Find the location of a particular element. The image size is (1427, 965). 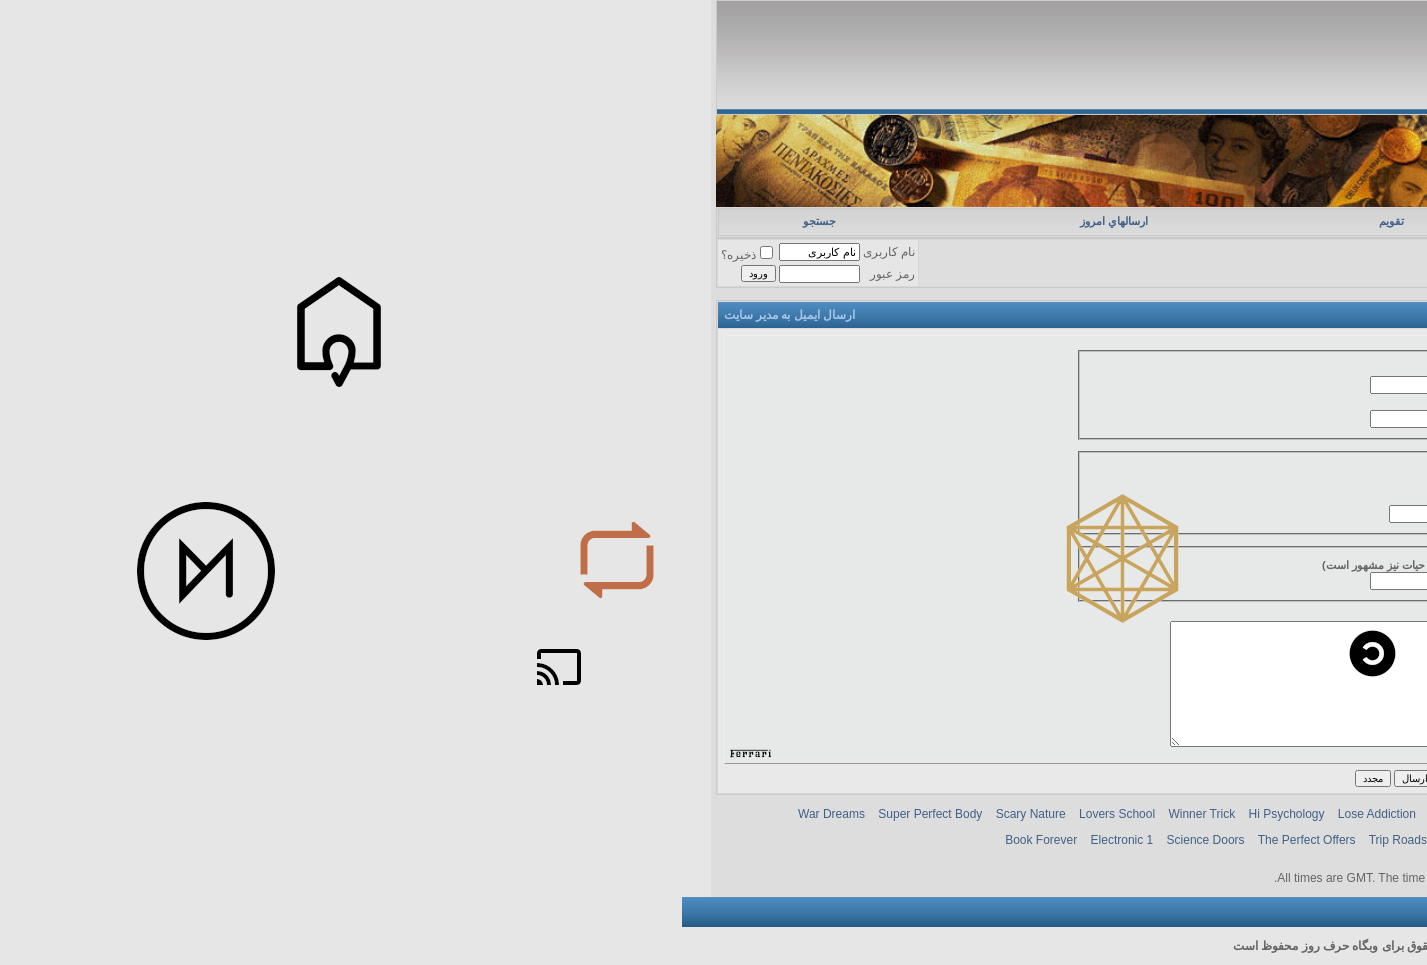

cast media to a nearby device is located at coordinates (559, 667).